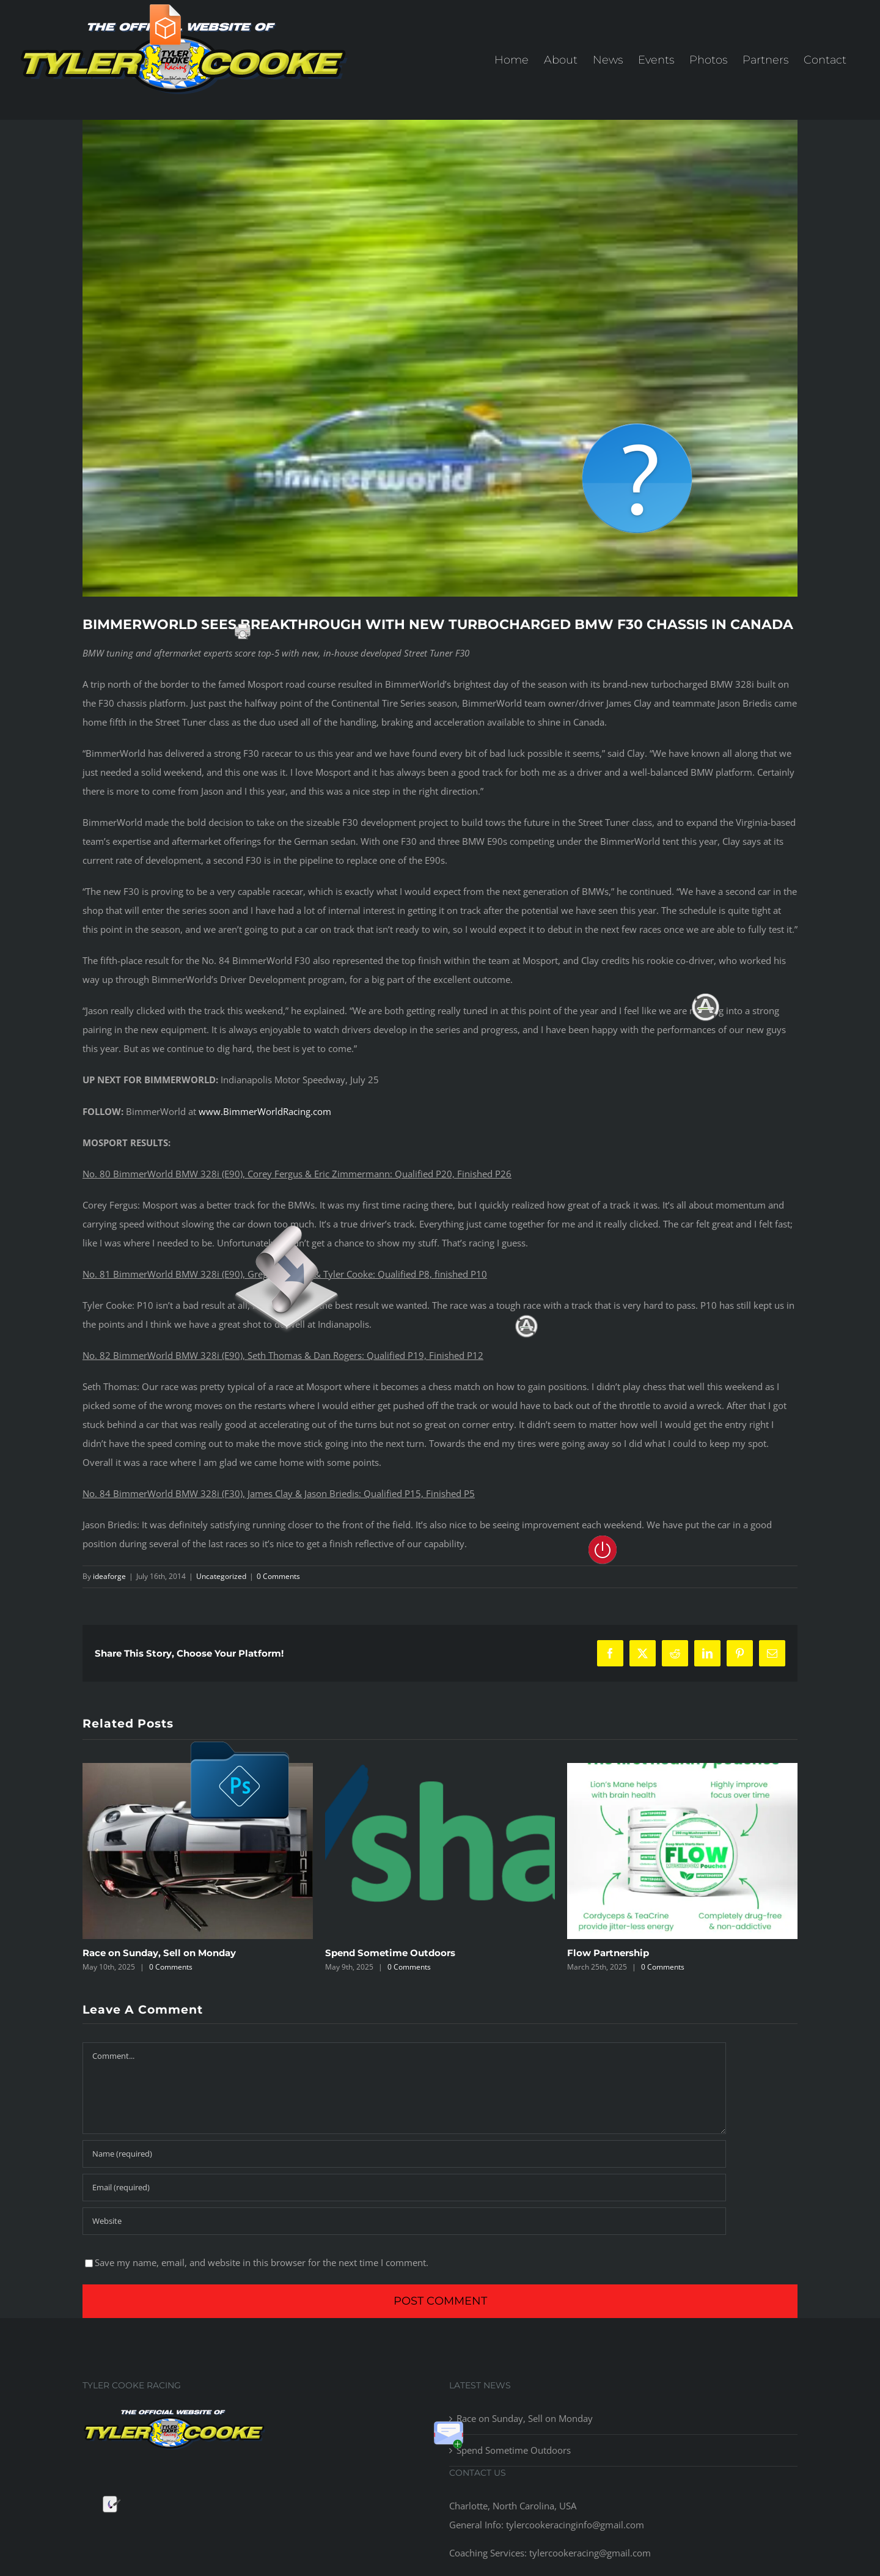 This screenshot has width=880, height=2576. What do you see at coordinates (239, 1783) in the screenshot?
I see `open folder containing Adobe Photoshop Express files` at bounding box center [239, 1783].